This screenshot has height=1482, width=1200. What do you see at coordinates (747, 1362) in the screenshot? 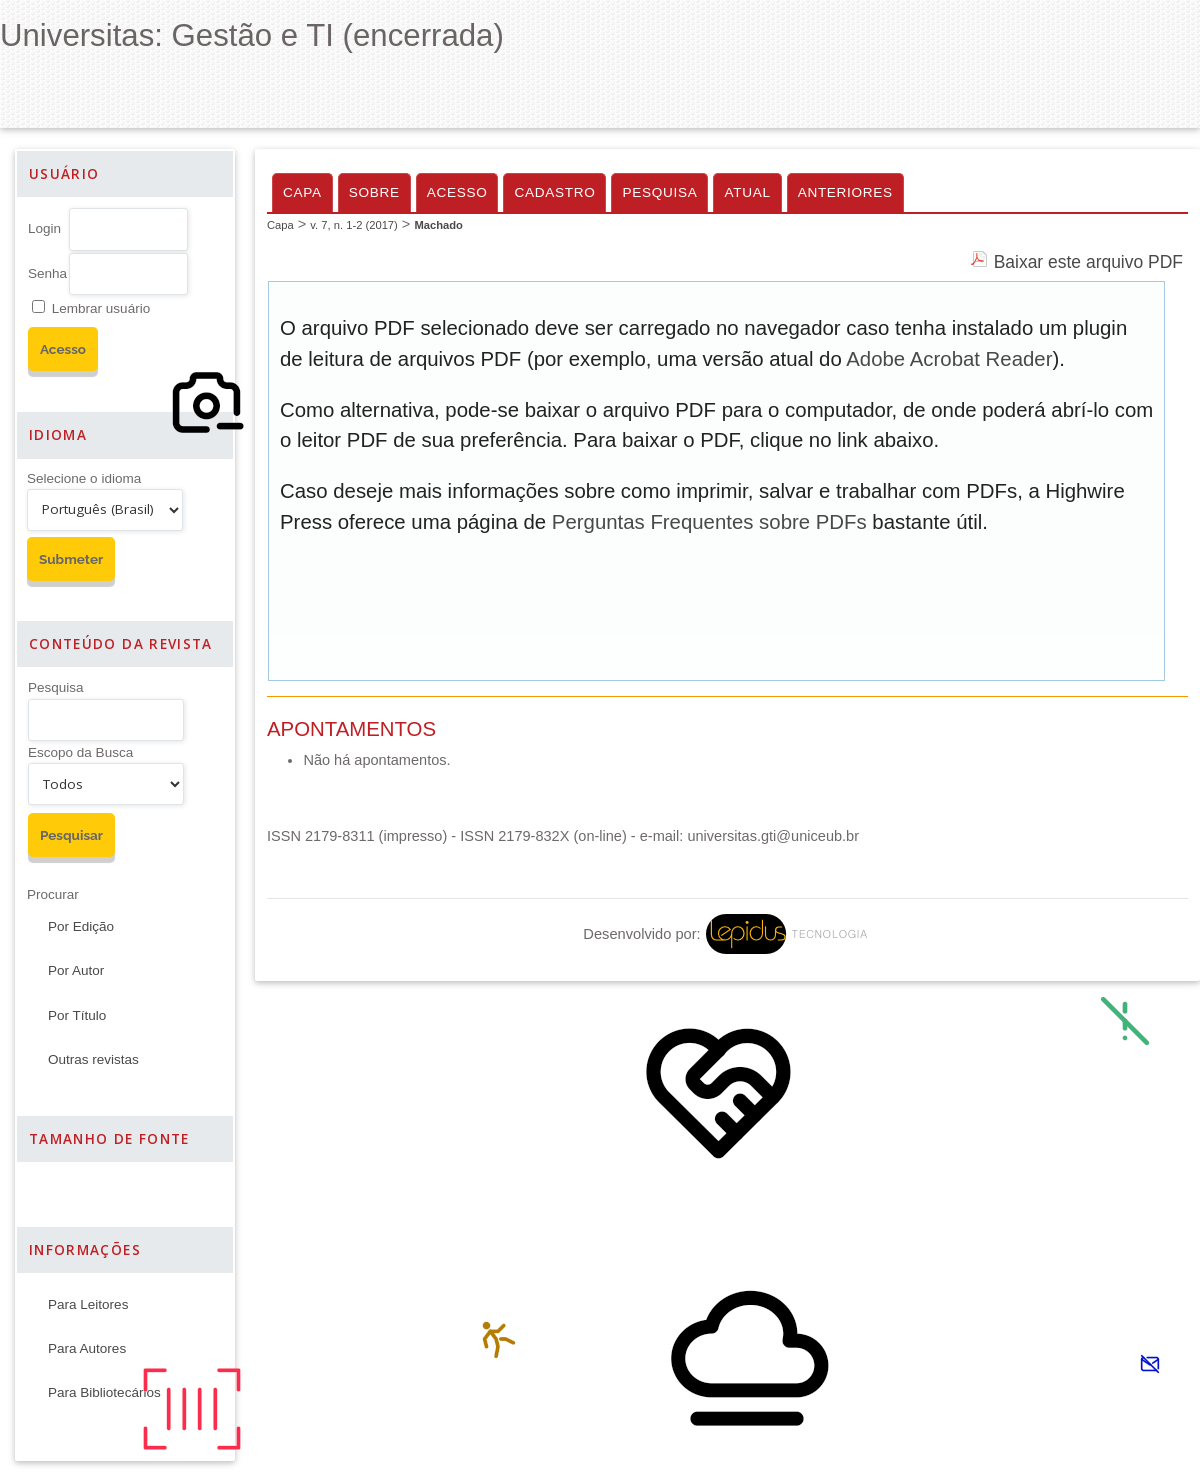
I see `indicates foggy weather conditions` at bounding box center [747, 1362].